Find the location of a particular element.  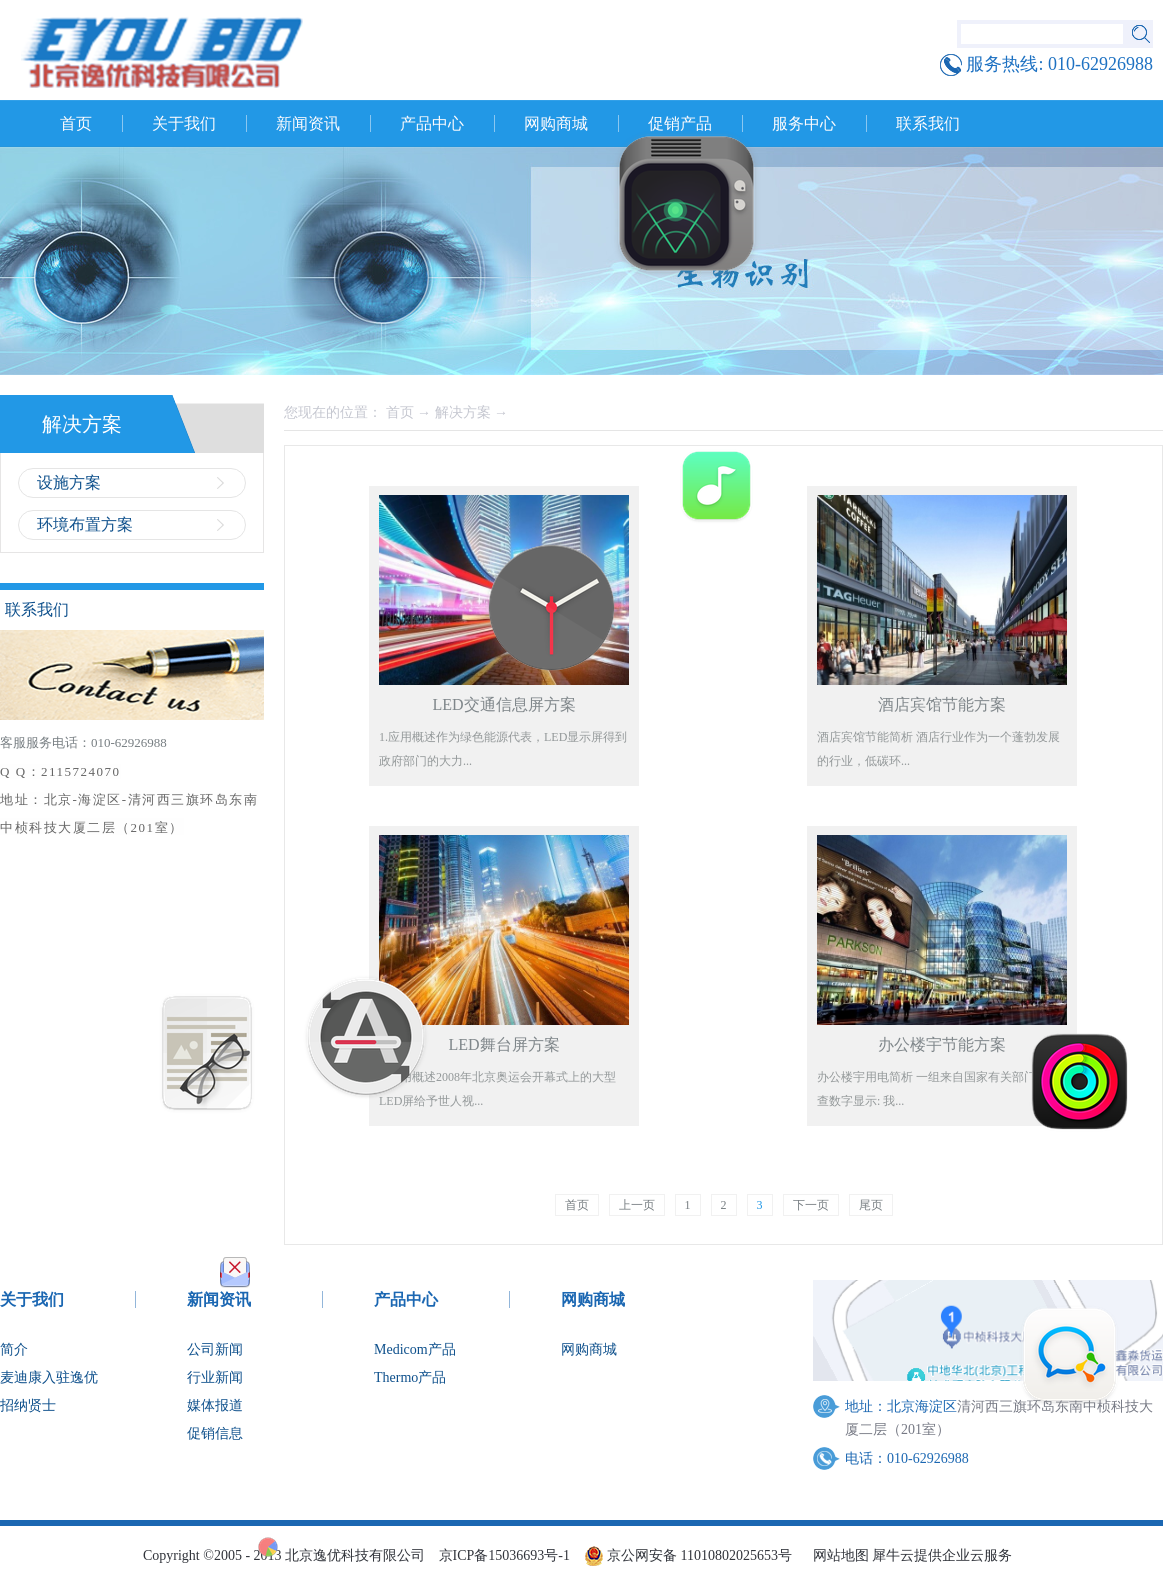

open juk music player app is located at coordinates (716, 485).